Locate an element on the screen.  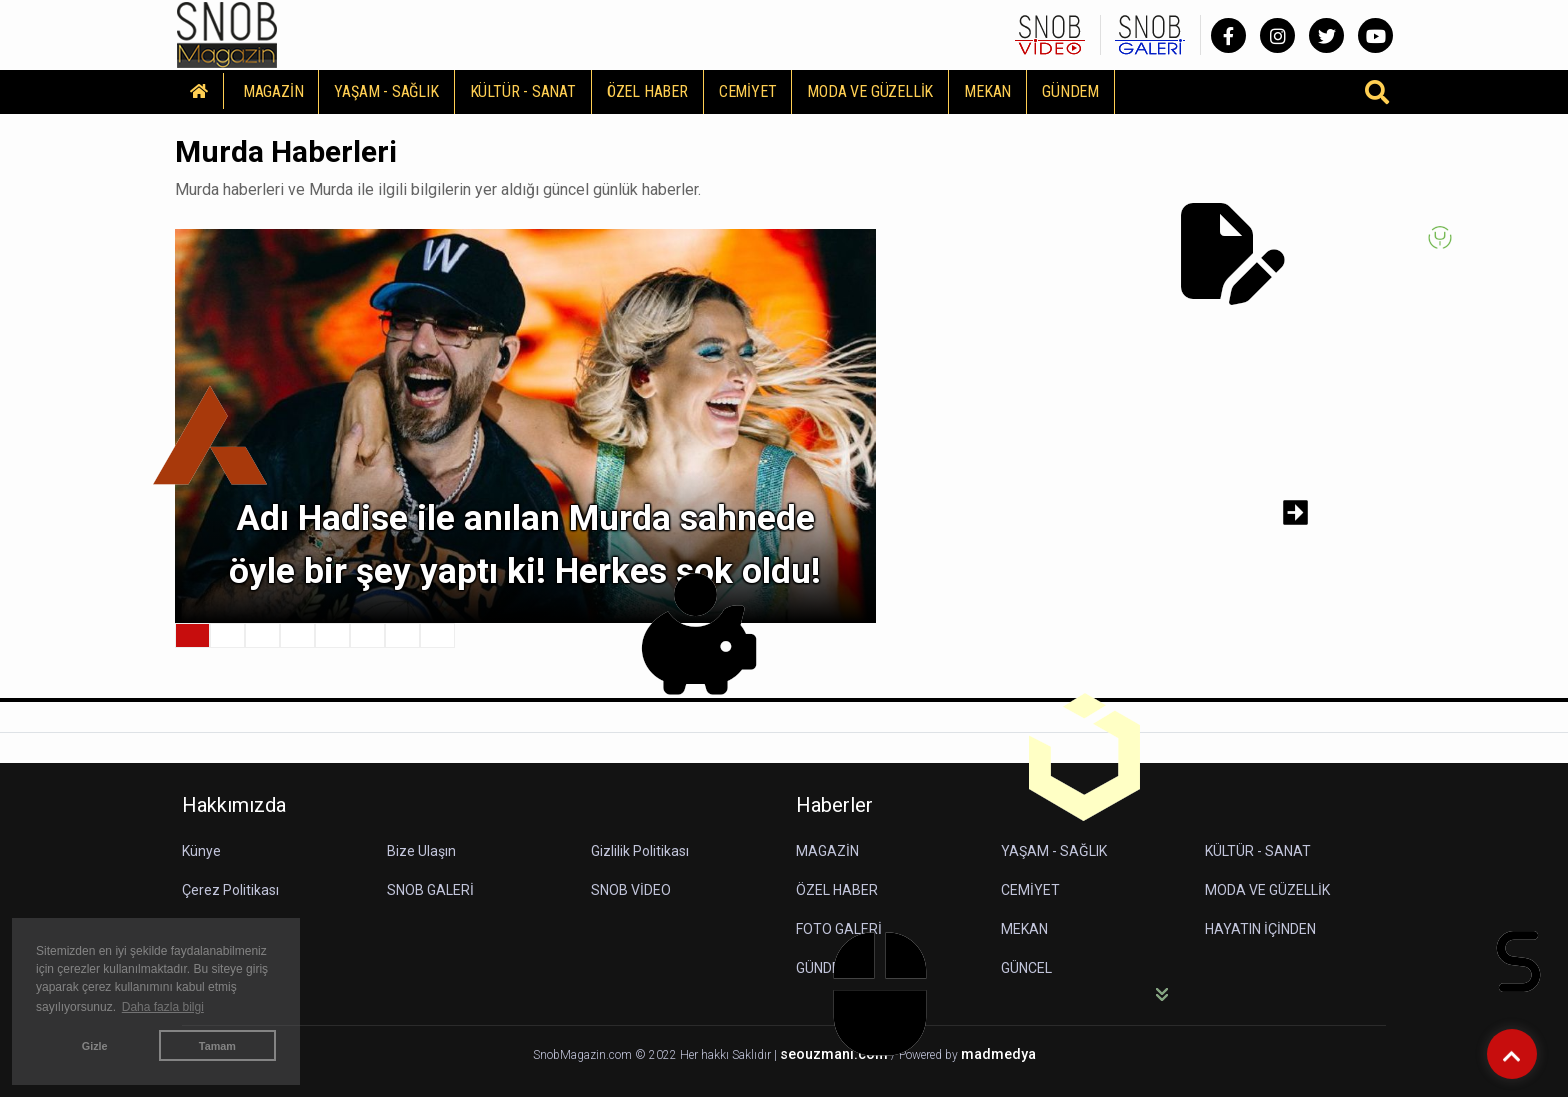
axis bank app or service is located at coordinates (210, 435).